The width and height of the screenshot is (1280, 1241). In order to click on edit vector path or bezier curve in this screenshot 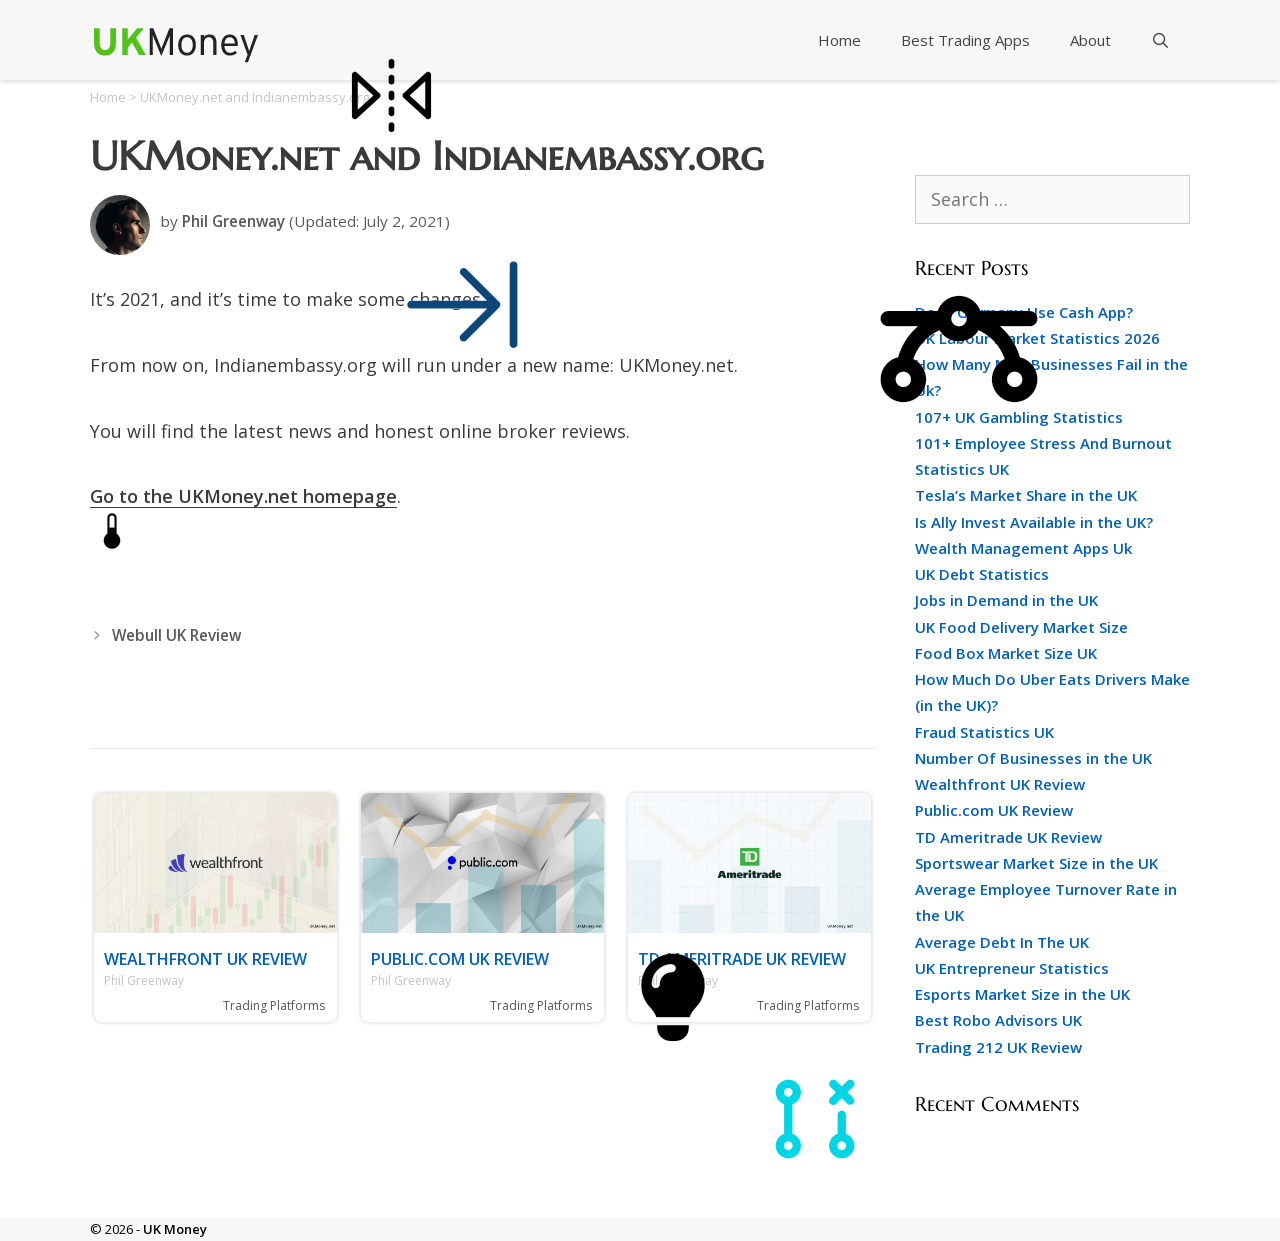, I will do `click(959, 349)`.